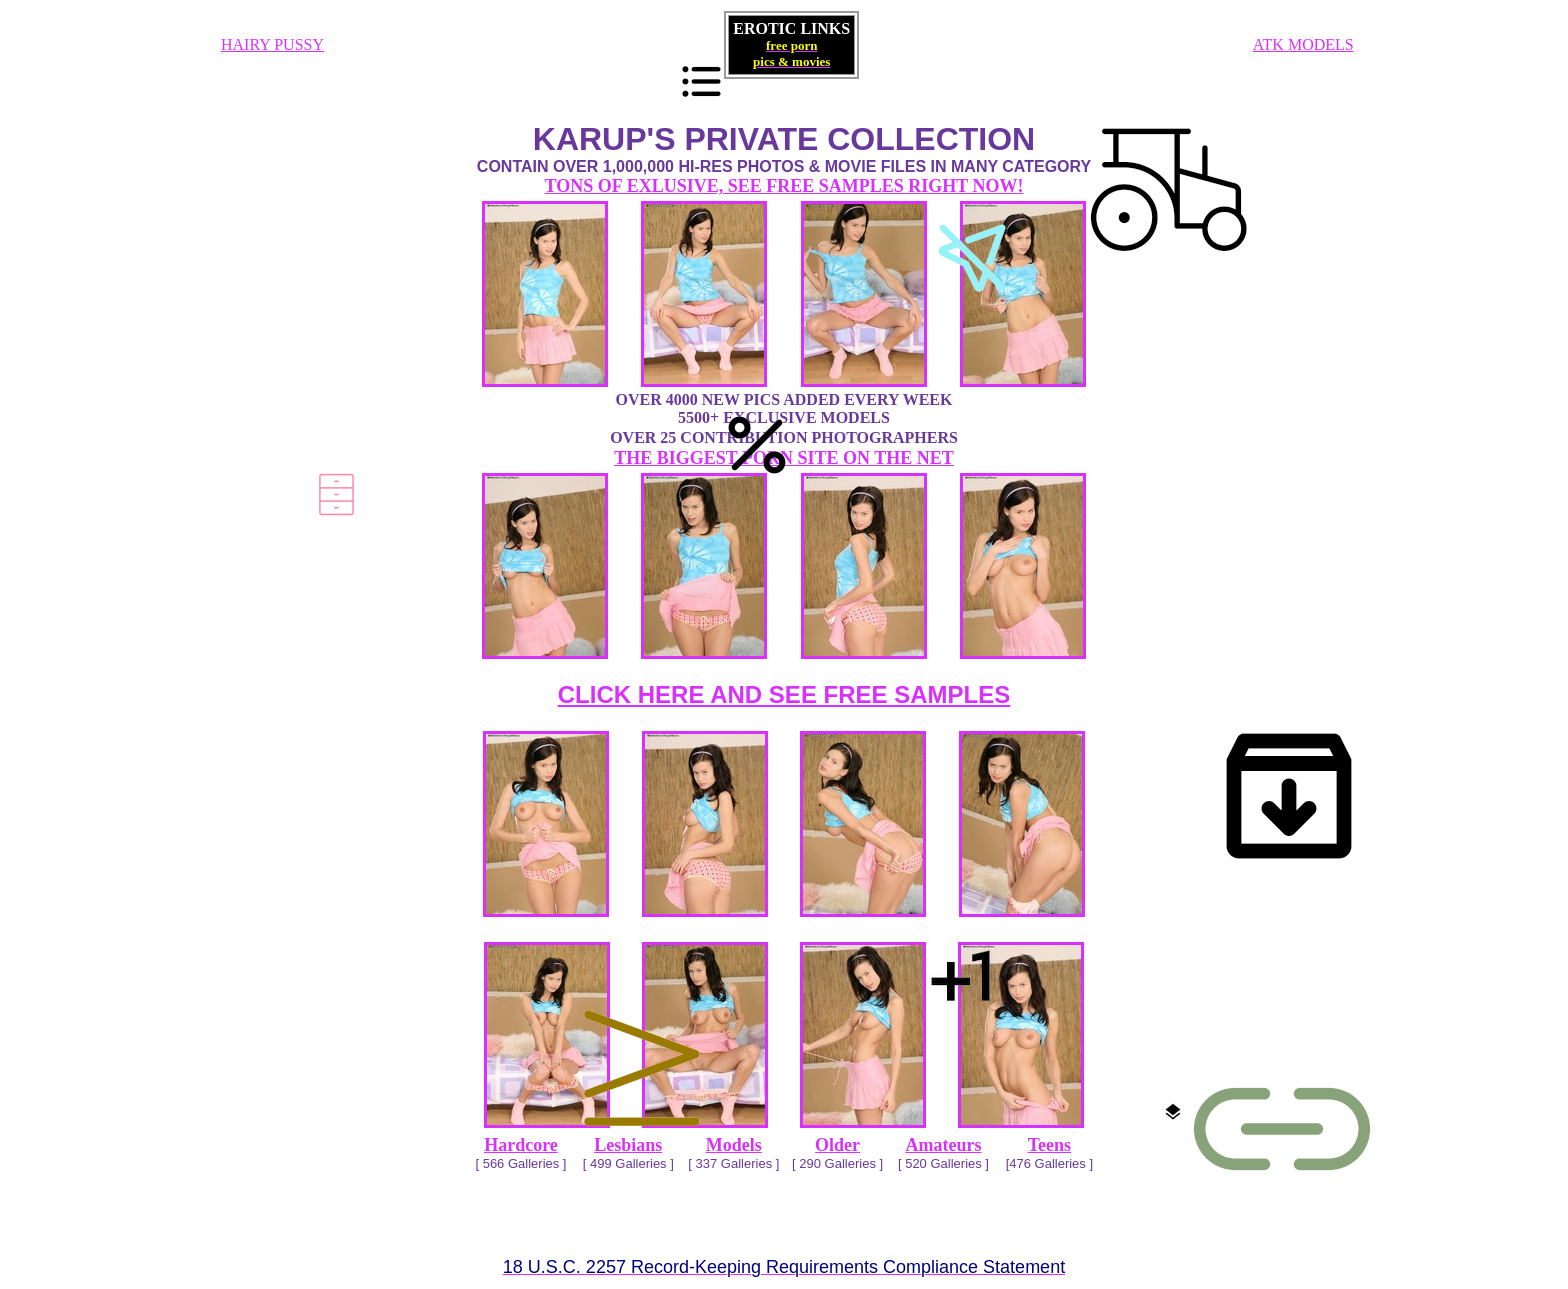  Describe the element at coordinates (701, 81) in the screenshot. I see `view items in a bulleted list format` at that location.